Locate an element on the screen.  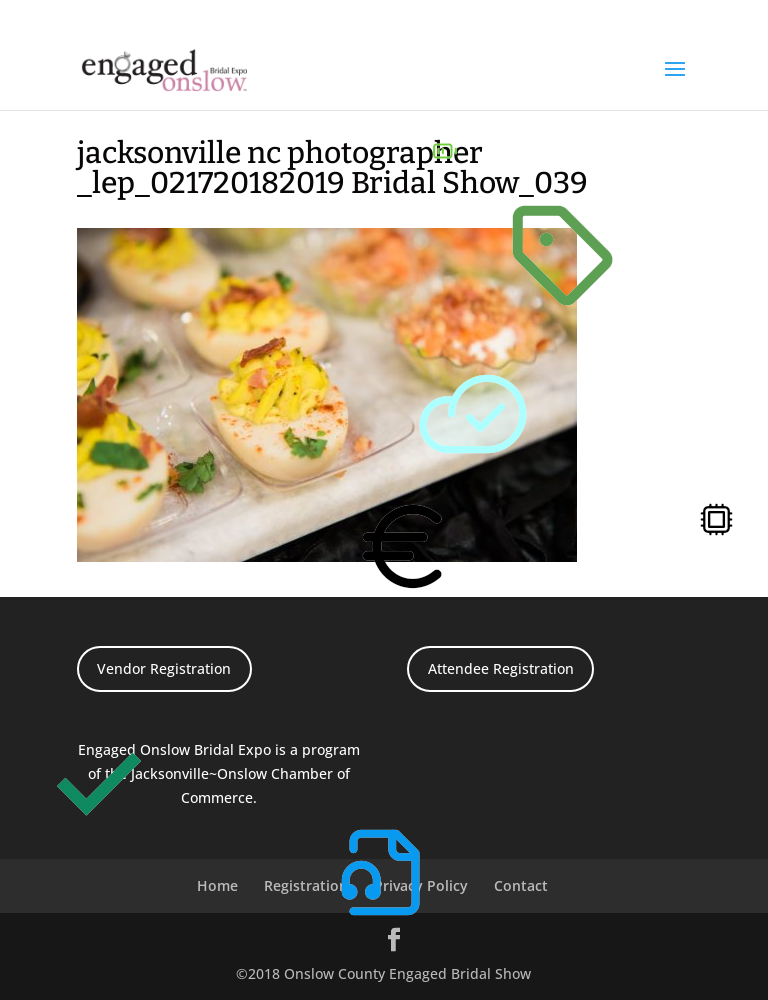
add or manage tags is located at coordinates (560, 253).